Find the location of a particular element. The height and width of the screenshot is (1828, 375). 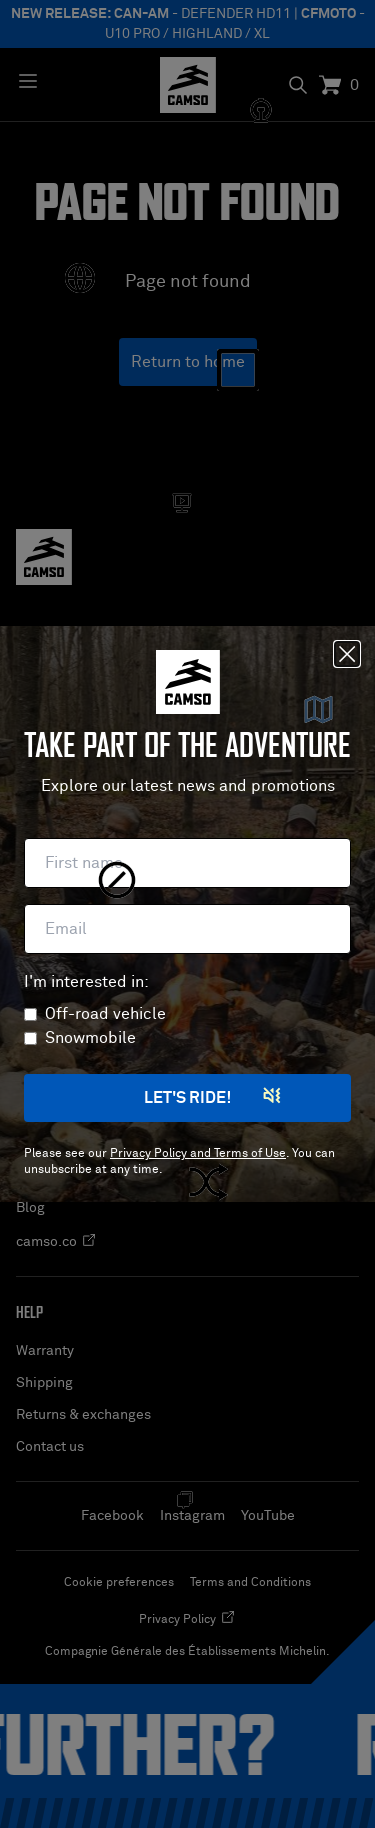

AED electrode pads for defibrillator device is located at coordinates (185, 1499).